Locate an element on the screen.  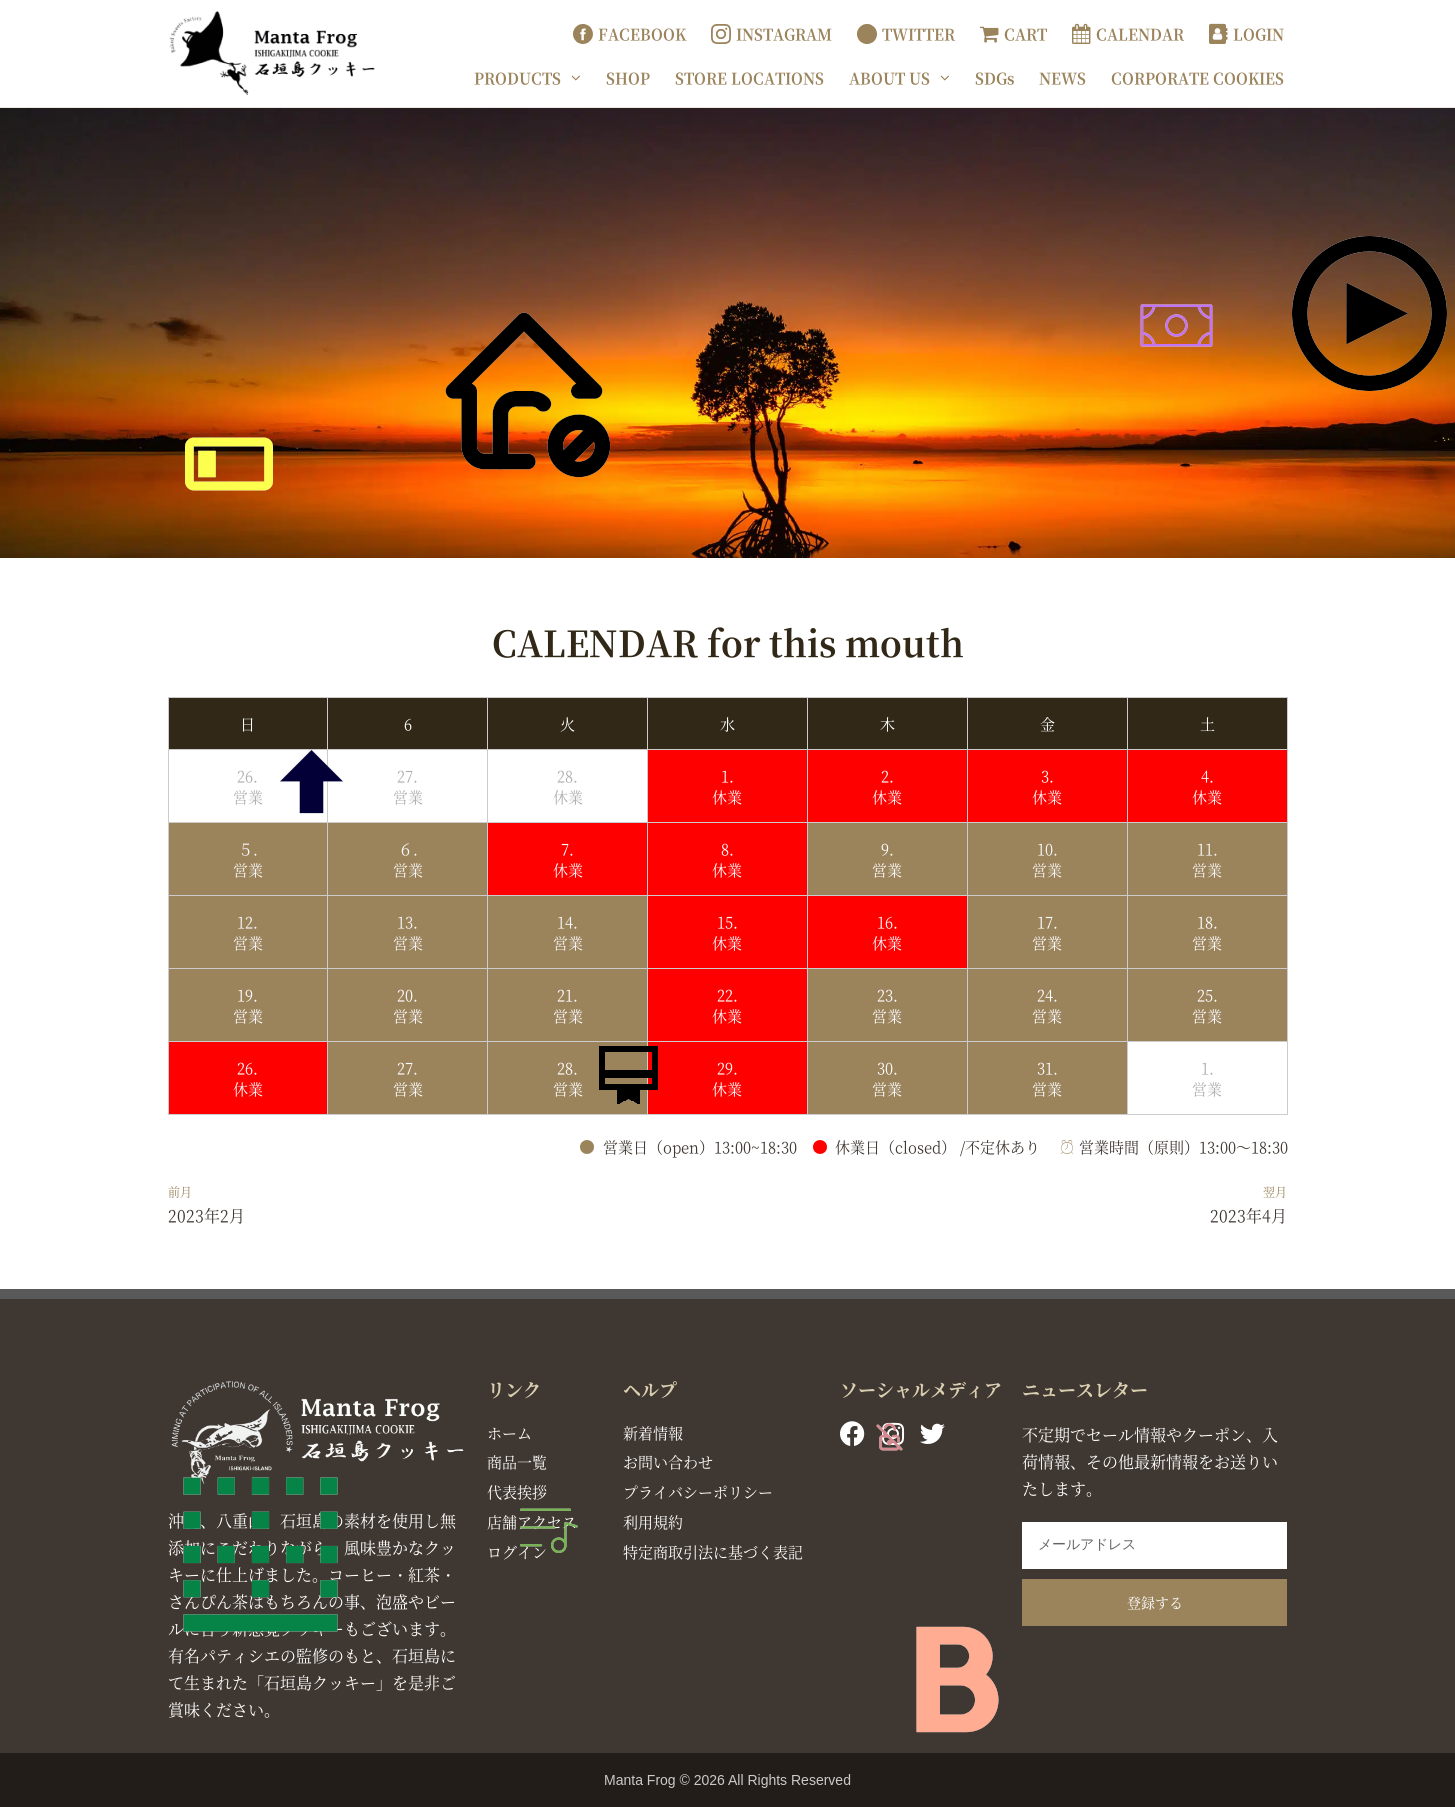
view your balance or funds is located at coordinates (1176, 325).